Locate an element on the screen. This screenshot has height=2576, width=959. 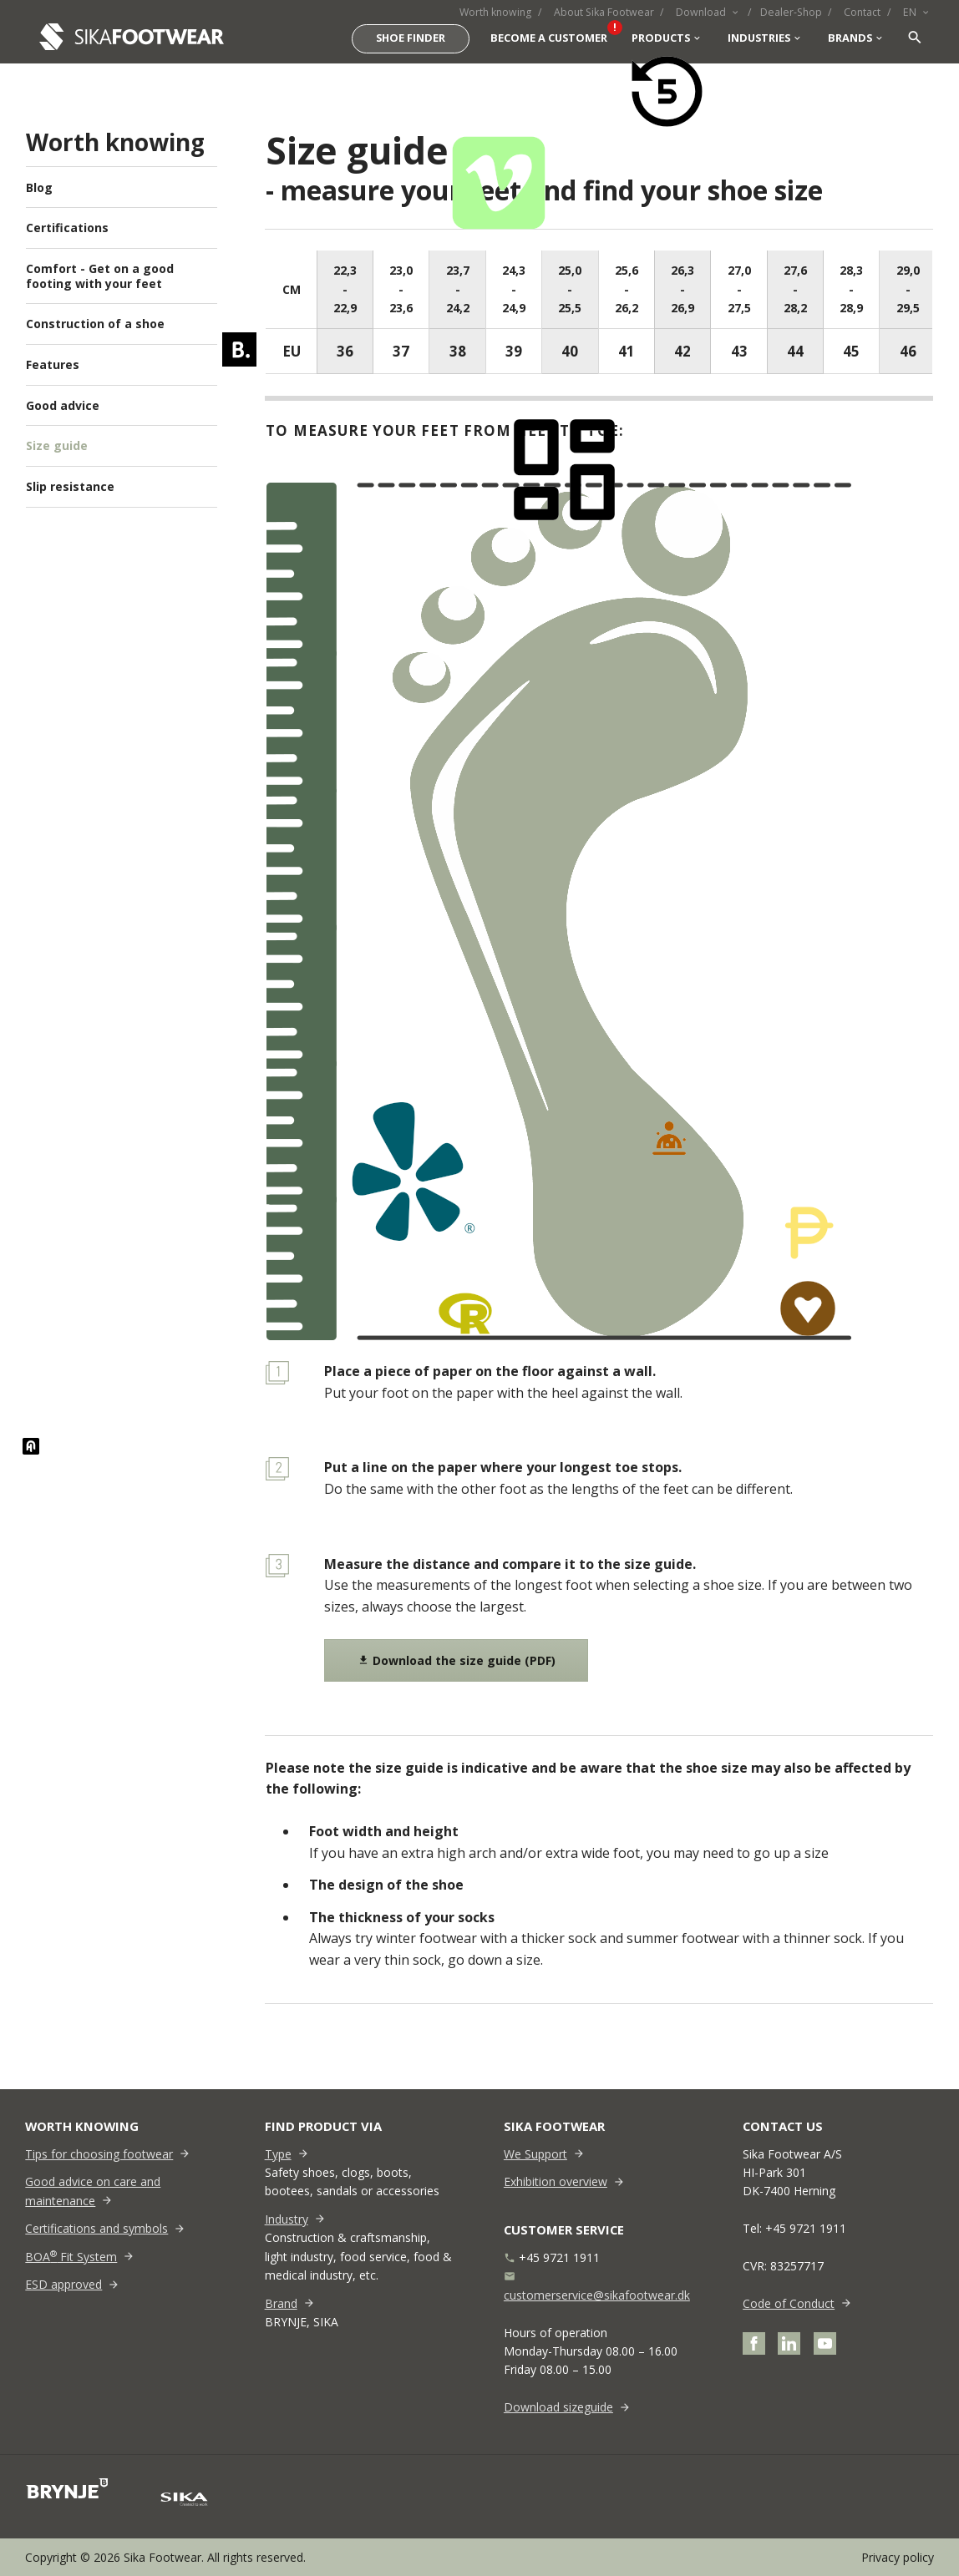
gratipay logo - a platform for recurring donations and tips is located at coordinates (808, 1308).